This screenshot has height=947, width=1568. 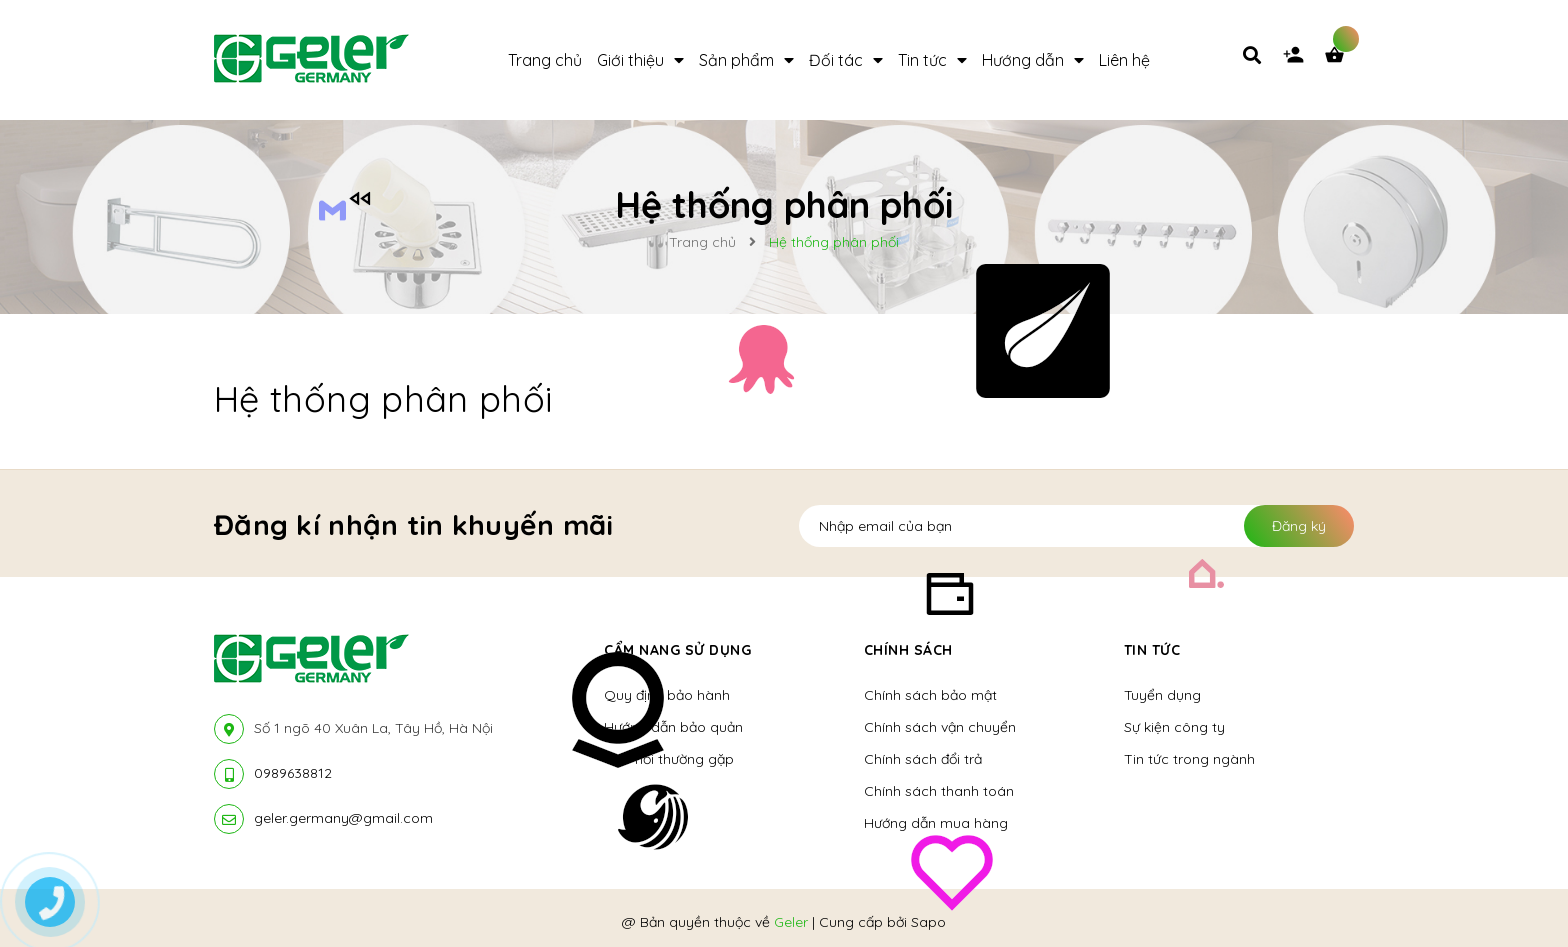 What do you see at coordinates (950, 594) in the screenshot?
I see `access your wallet or payment methods` at bounding box center [950, 594].